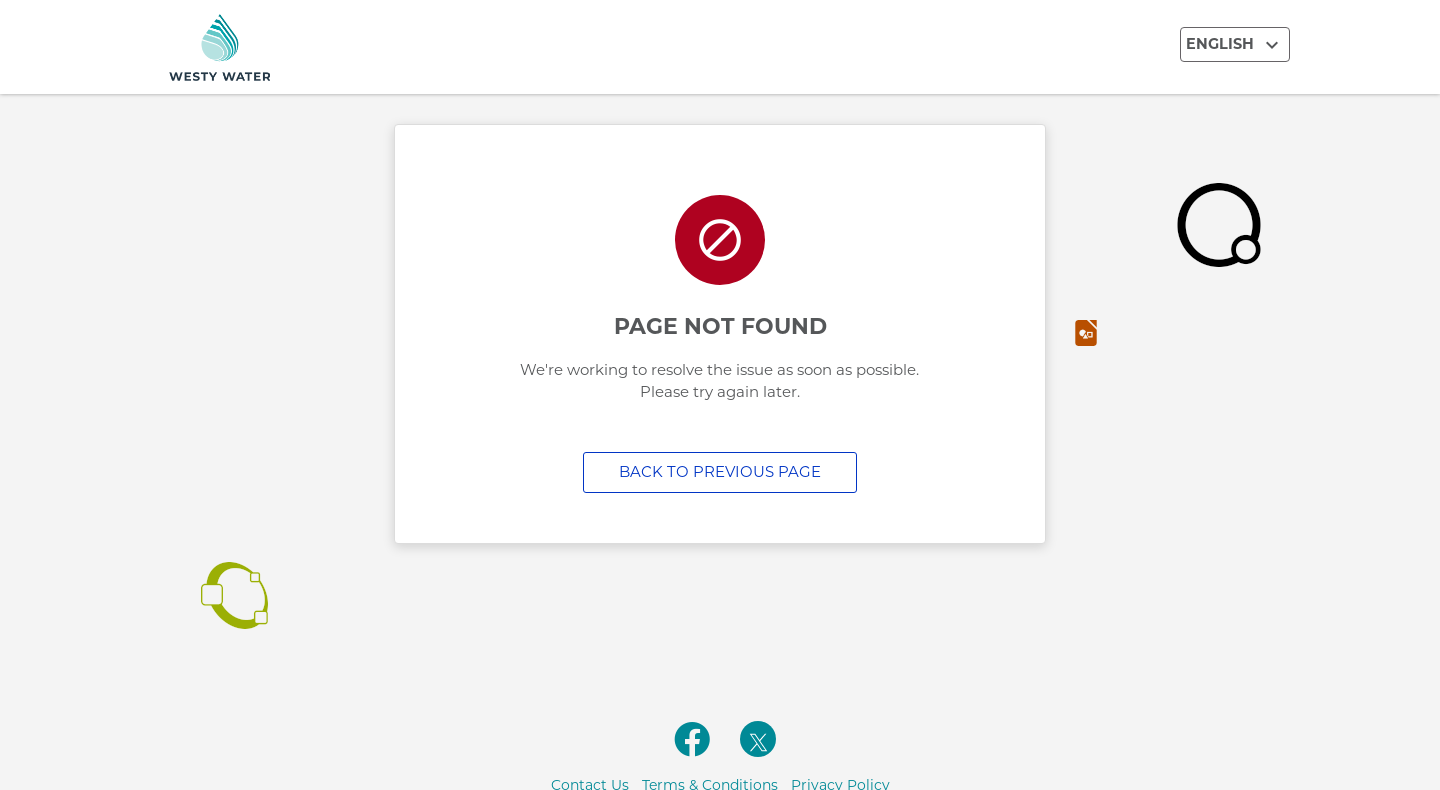 The height and width of the screenshot is (790, 1440). I want to click on open LibreOffice Draw application, so click(1086, 333).